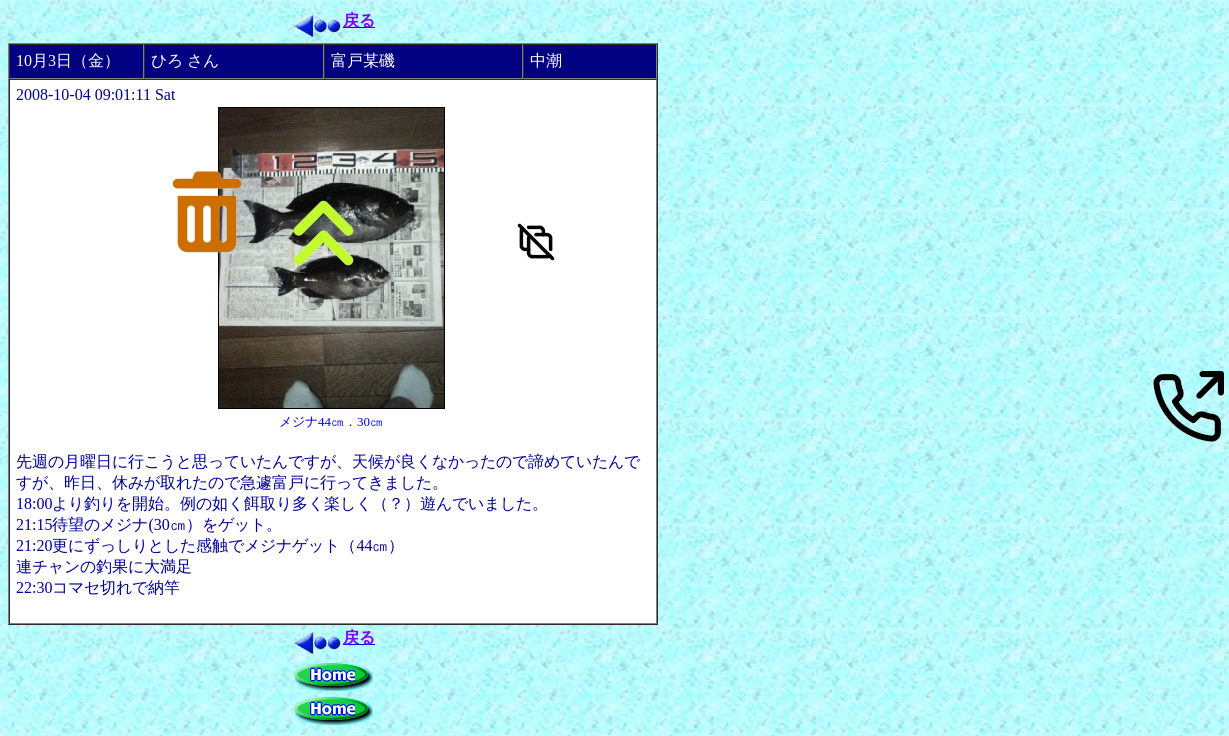  What do you see at coordinates (536, 242) in the screenshot?
I see `copy function disabled or unavailable` at bounding box center [536, 242].